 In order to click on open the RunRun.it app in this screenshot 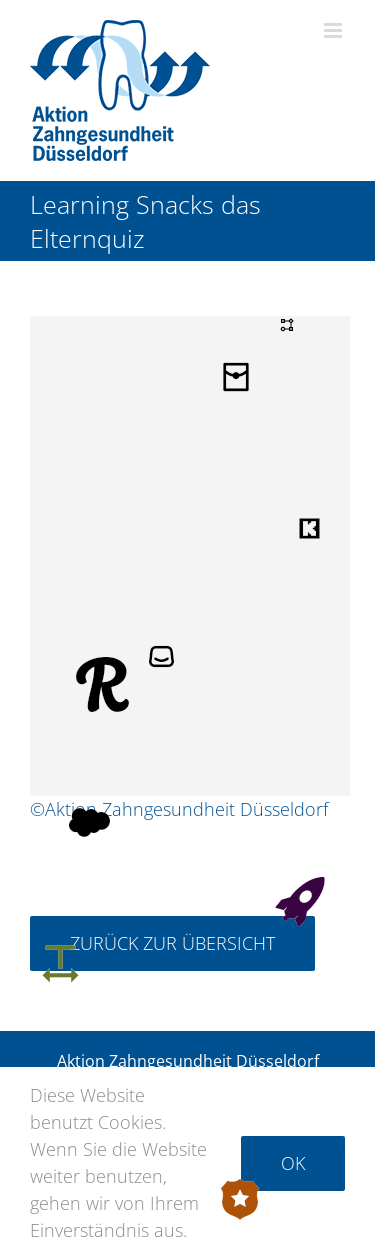, I will do `click(102, 684)`.